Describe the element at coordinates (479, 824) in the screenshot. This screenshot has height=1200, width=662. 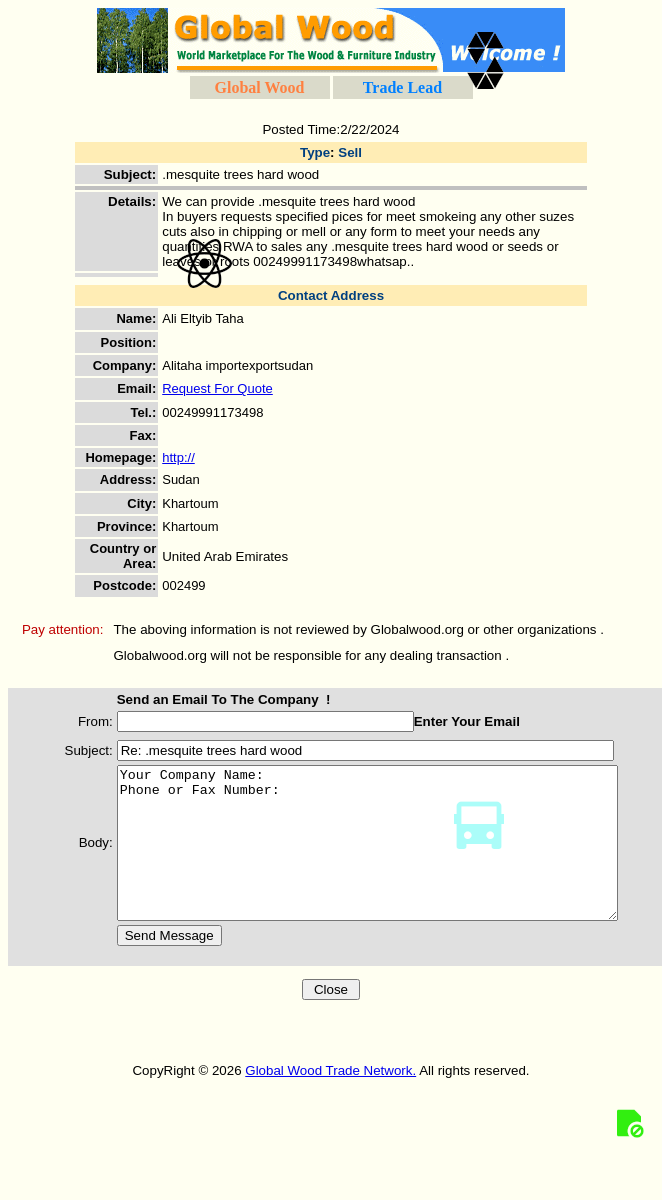
I see `view bus routes or public transit options` at that location.